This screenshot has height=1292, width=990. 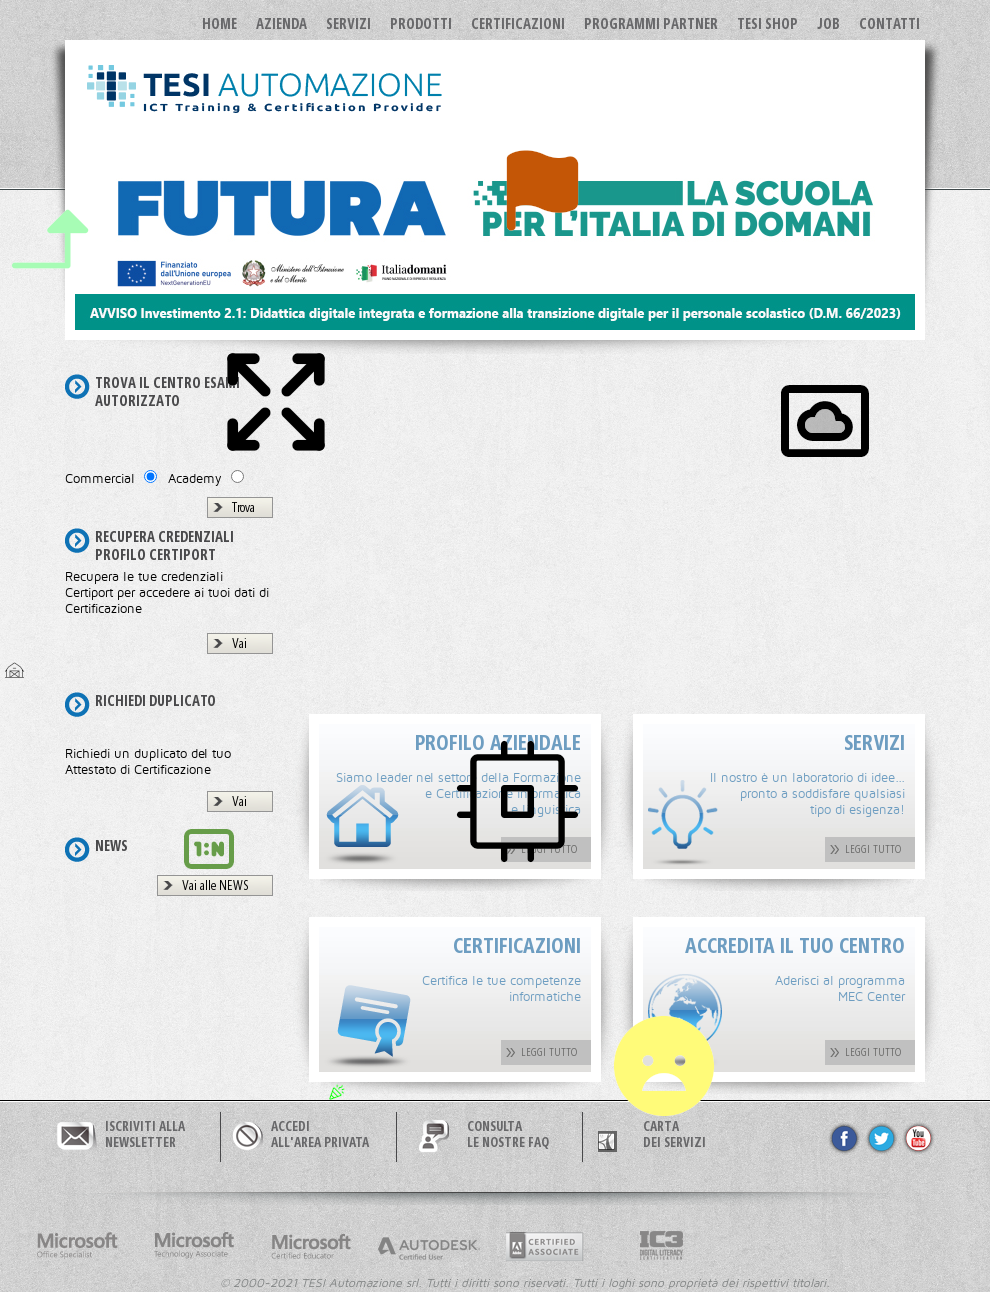 What do you see at coordinates (336, 1093) in the screenshot?
I see `indicates a celebration or achievement` at bounding box center [336, 1093].